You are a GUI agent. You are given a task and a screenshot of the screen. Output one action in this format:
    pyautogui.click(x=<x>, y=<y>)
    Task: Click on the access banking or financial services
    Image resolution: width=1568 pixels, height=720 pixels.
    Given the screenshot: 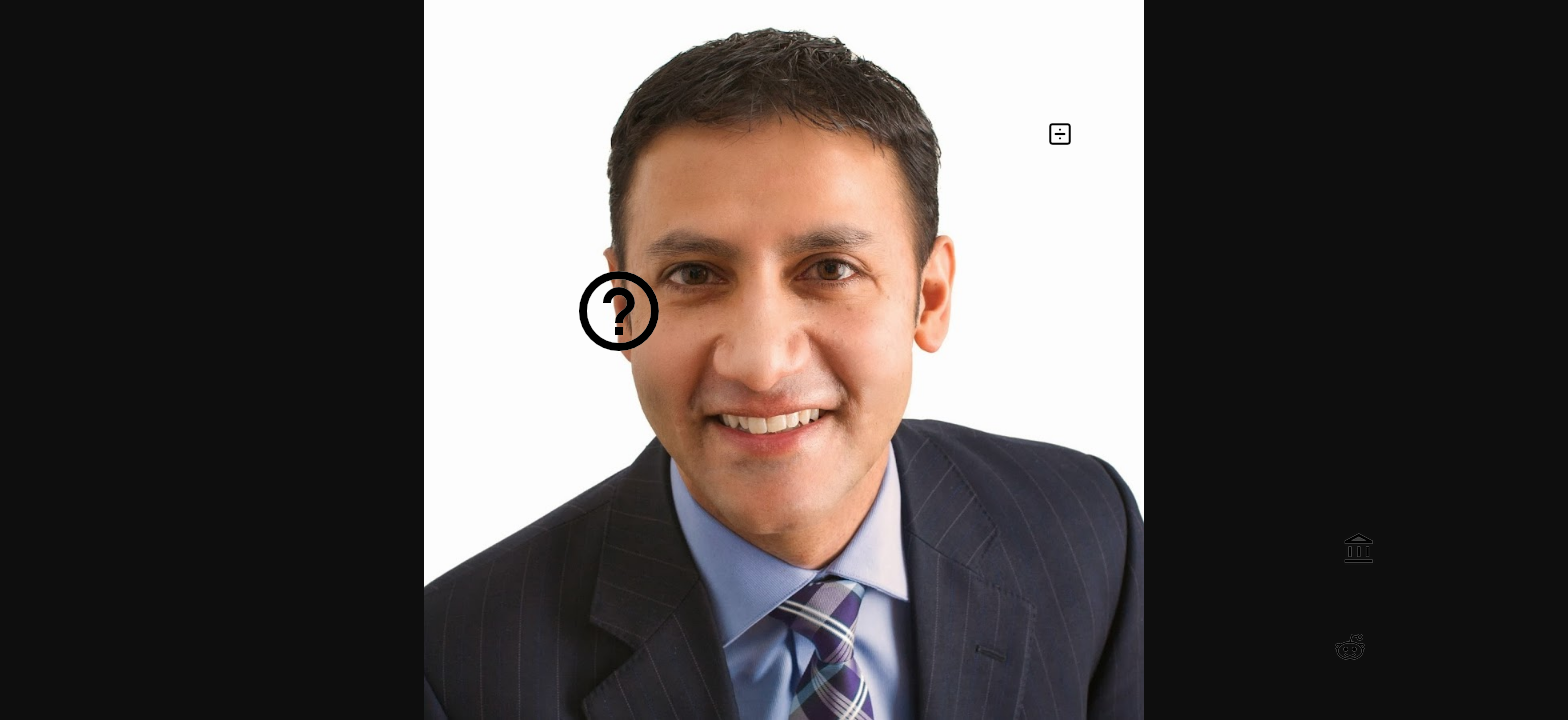 What is the action you would take?
    pyautogui.click(x=1359, y=549)
    